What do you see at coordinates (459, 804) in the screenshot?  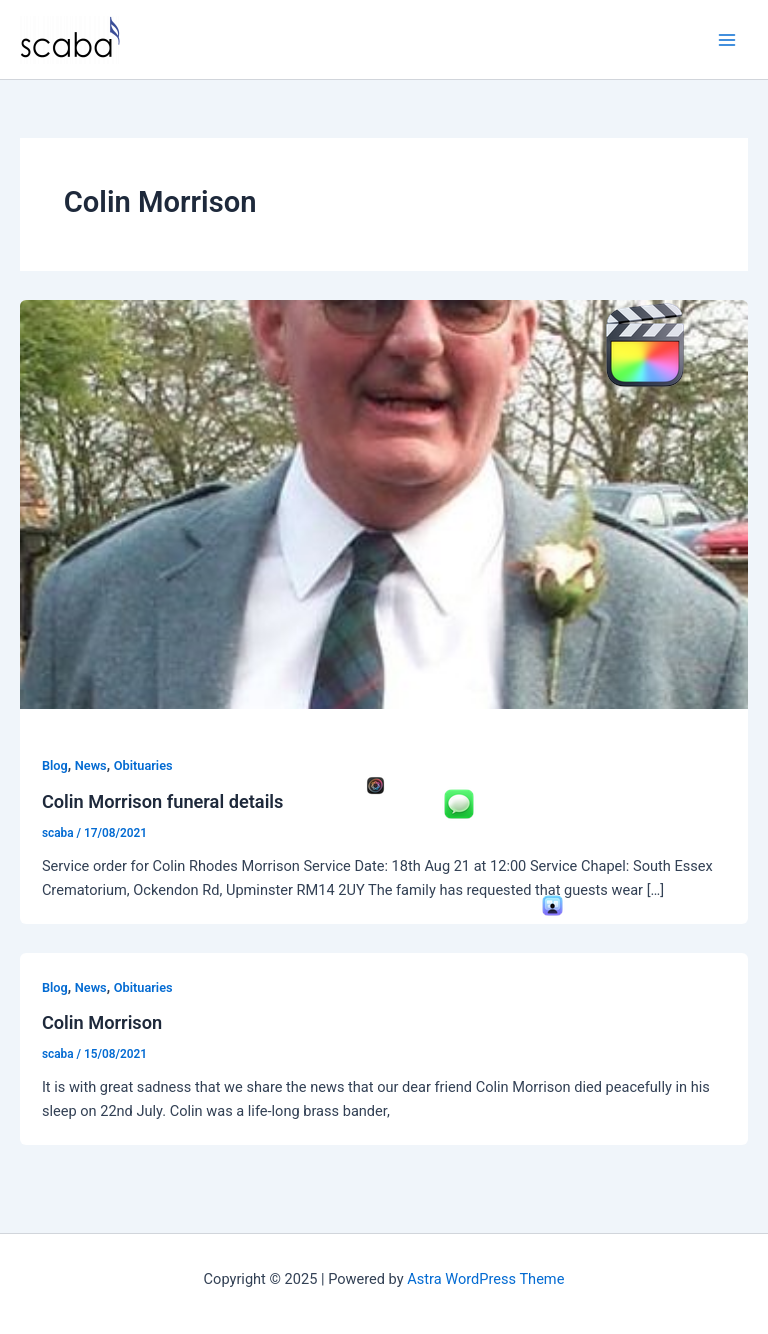 I see `open the messages app` at bounding box center [459, 804].